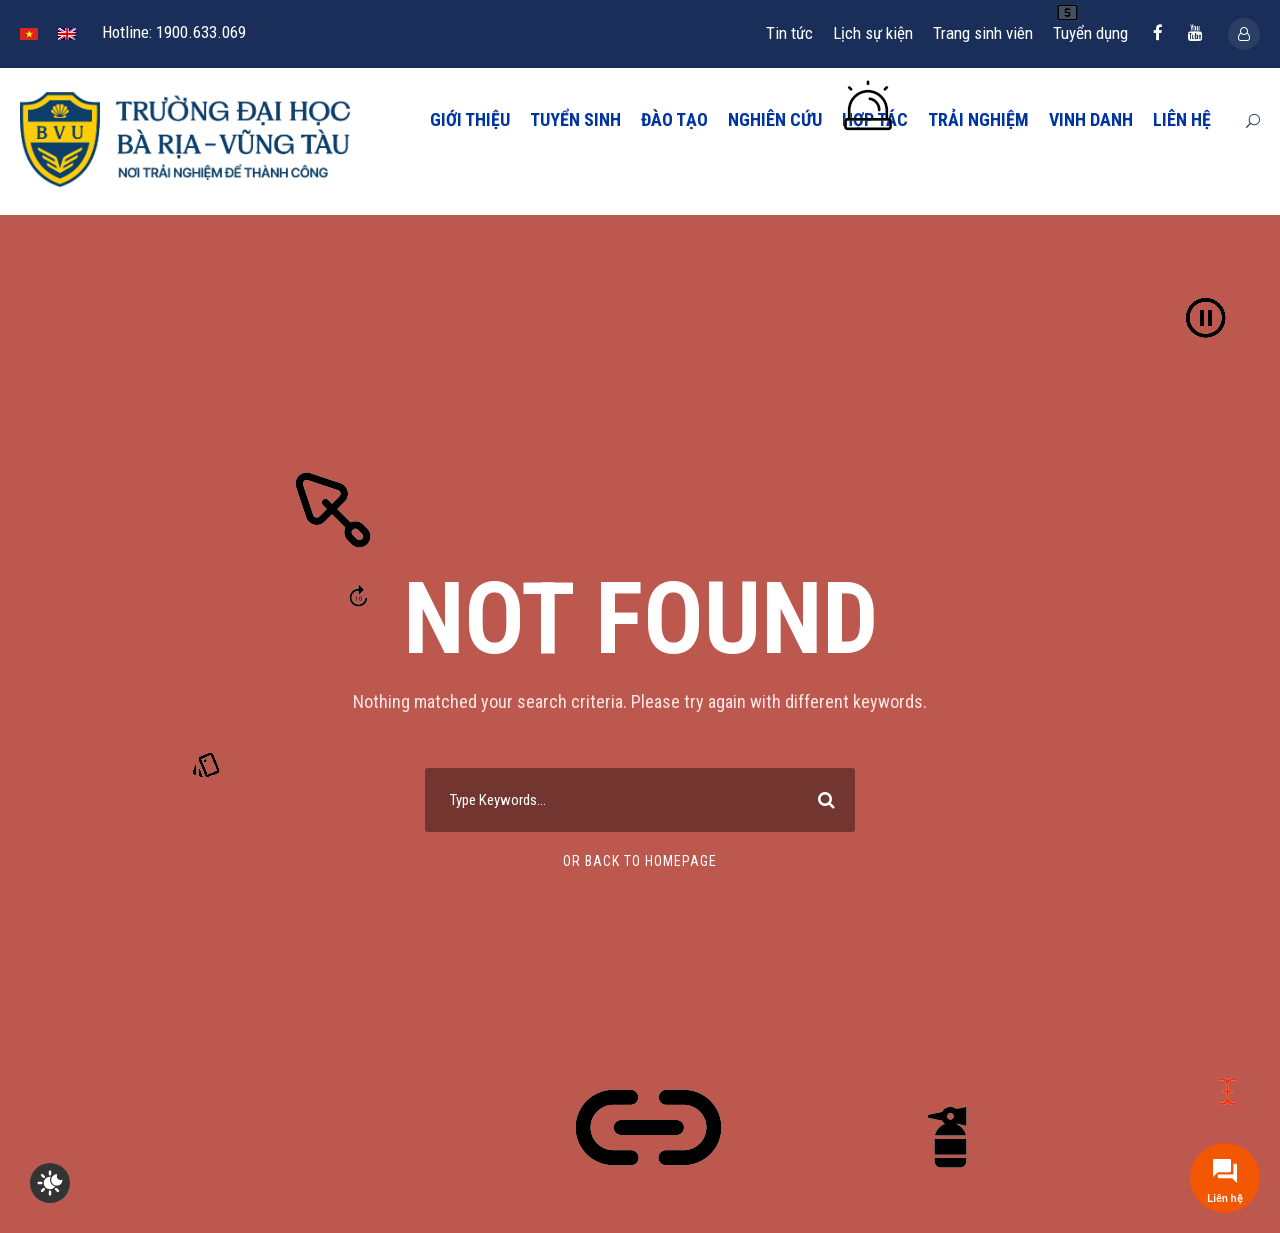 This screenshot has height=1233, width=1280. Describe the element at coordinates (206, 764) in the screenshot. I see `access style or theme settings` at that location.